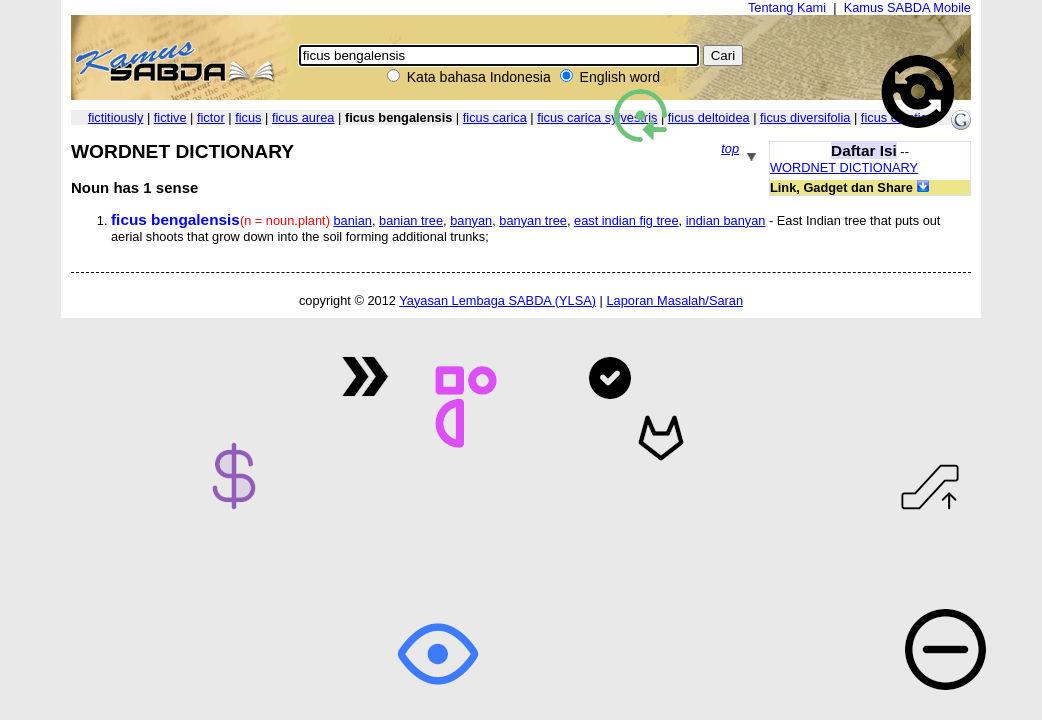 This screenshot has height=720, width=1042. Describe the element at coordinates (640, 115) in the screenshot. I see `indicates an issue is tracked by another item` at that location.